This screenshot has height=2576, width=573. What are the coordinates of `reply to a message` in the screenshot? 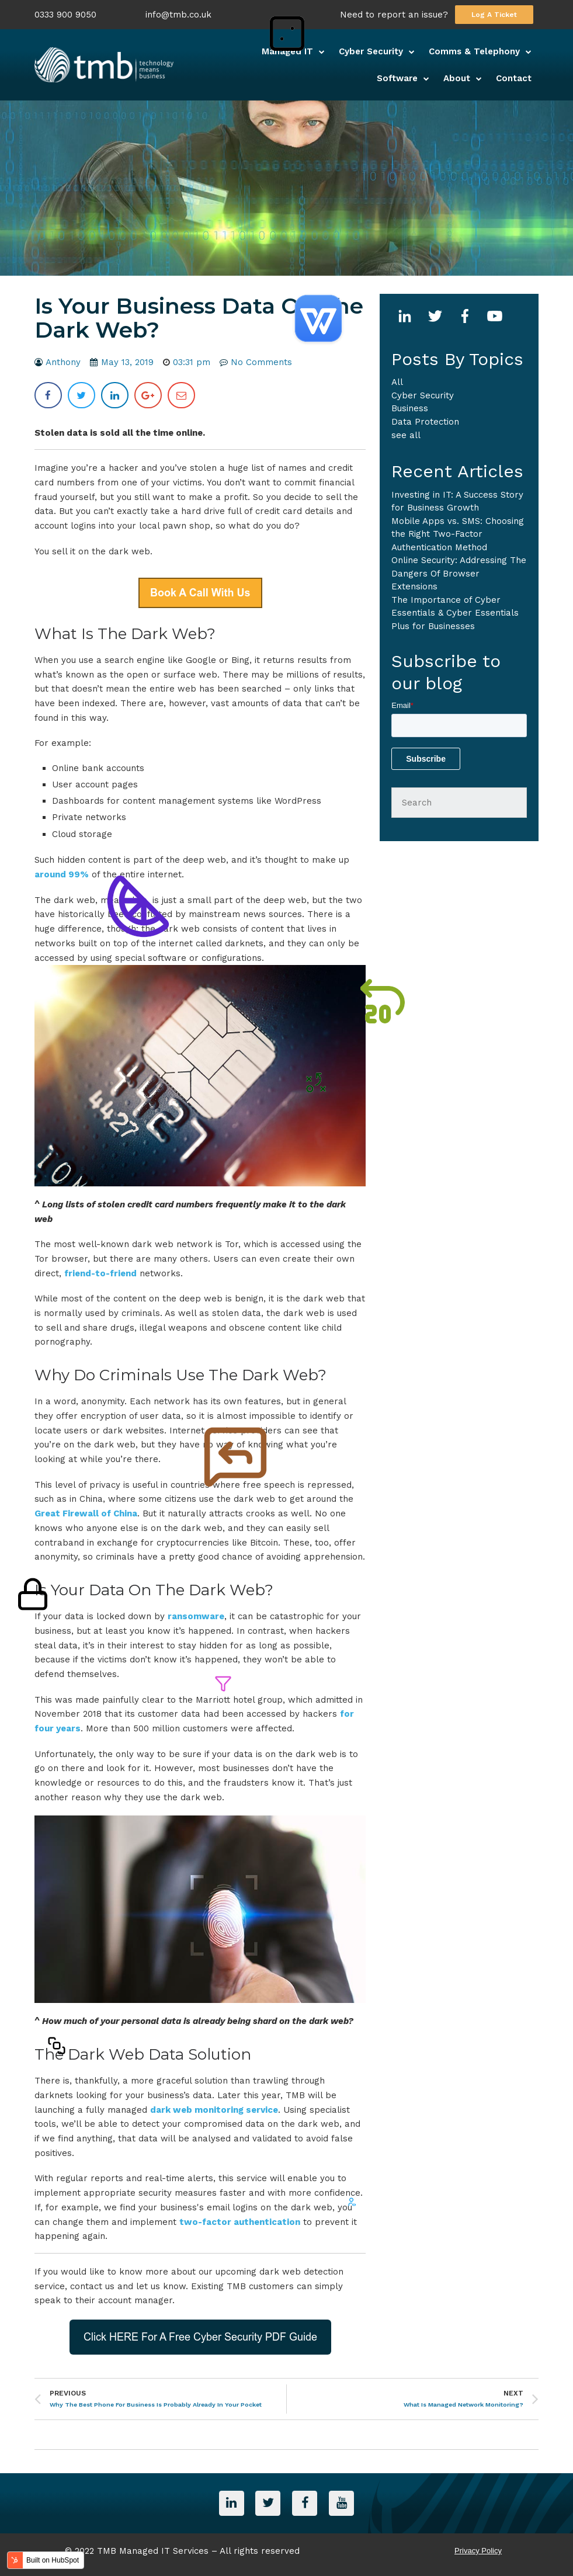 It's located at (235, 1456).